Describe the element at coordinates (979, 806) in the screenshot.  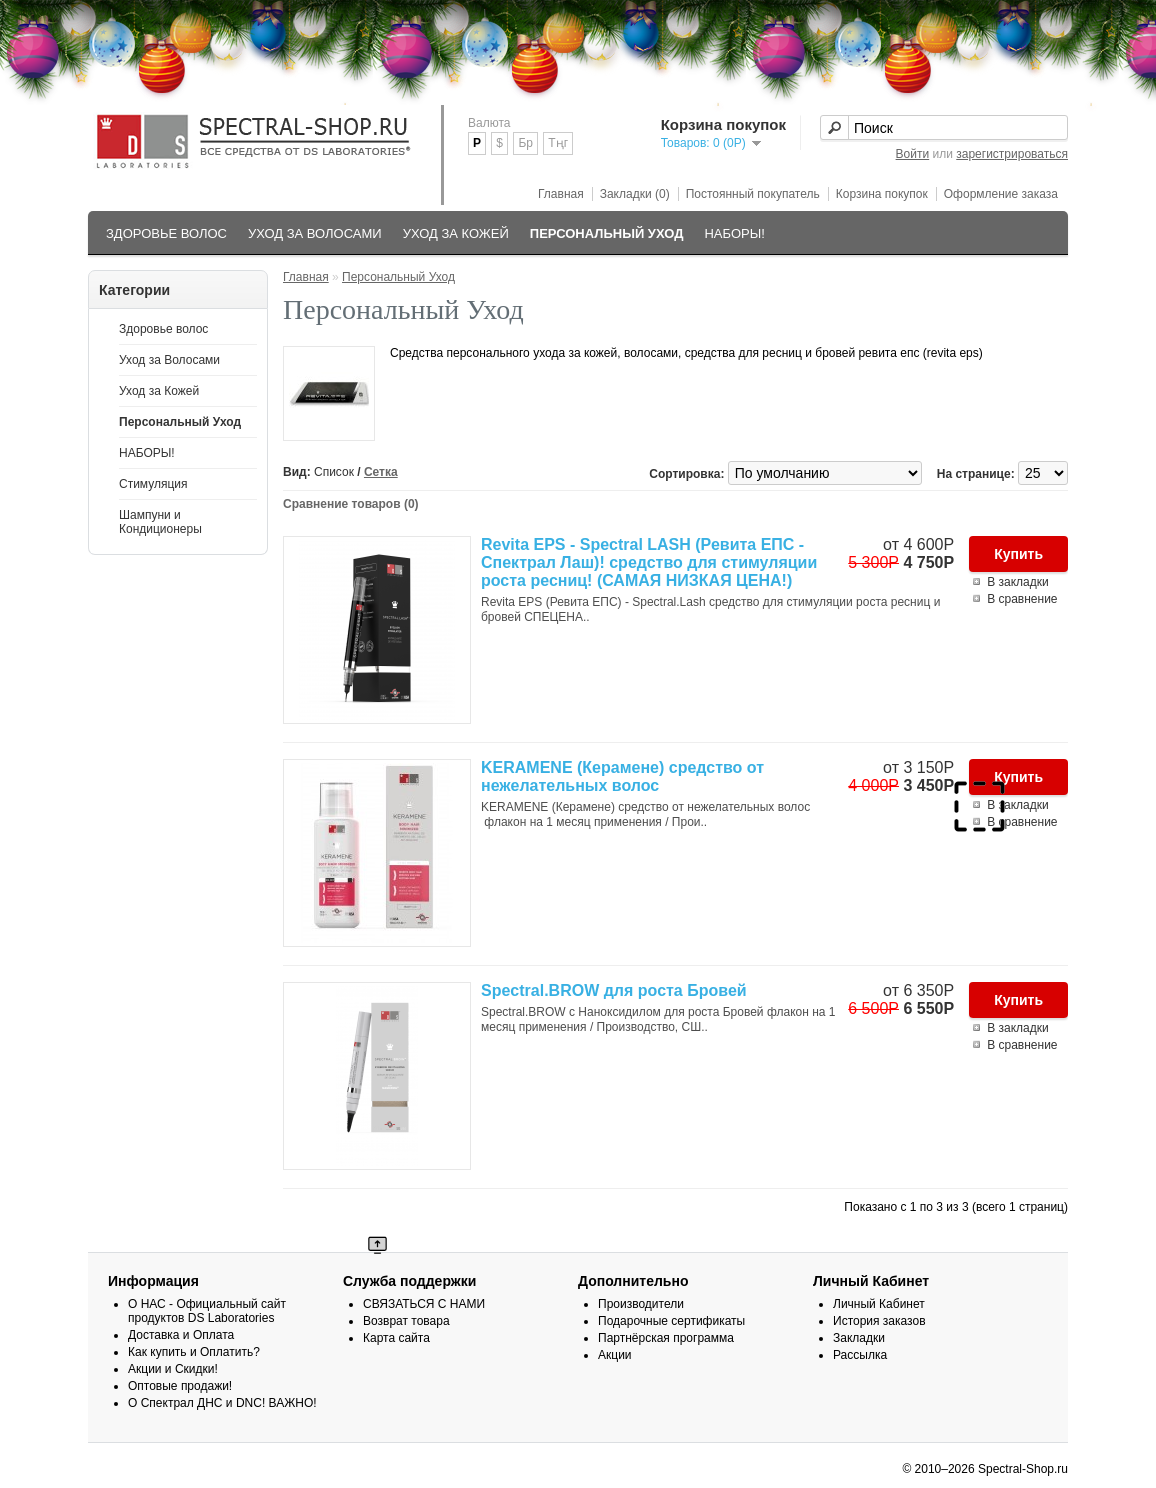
I see `make a selection on the canvas` at that location.